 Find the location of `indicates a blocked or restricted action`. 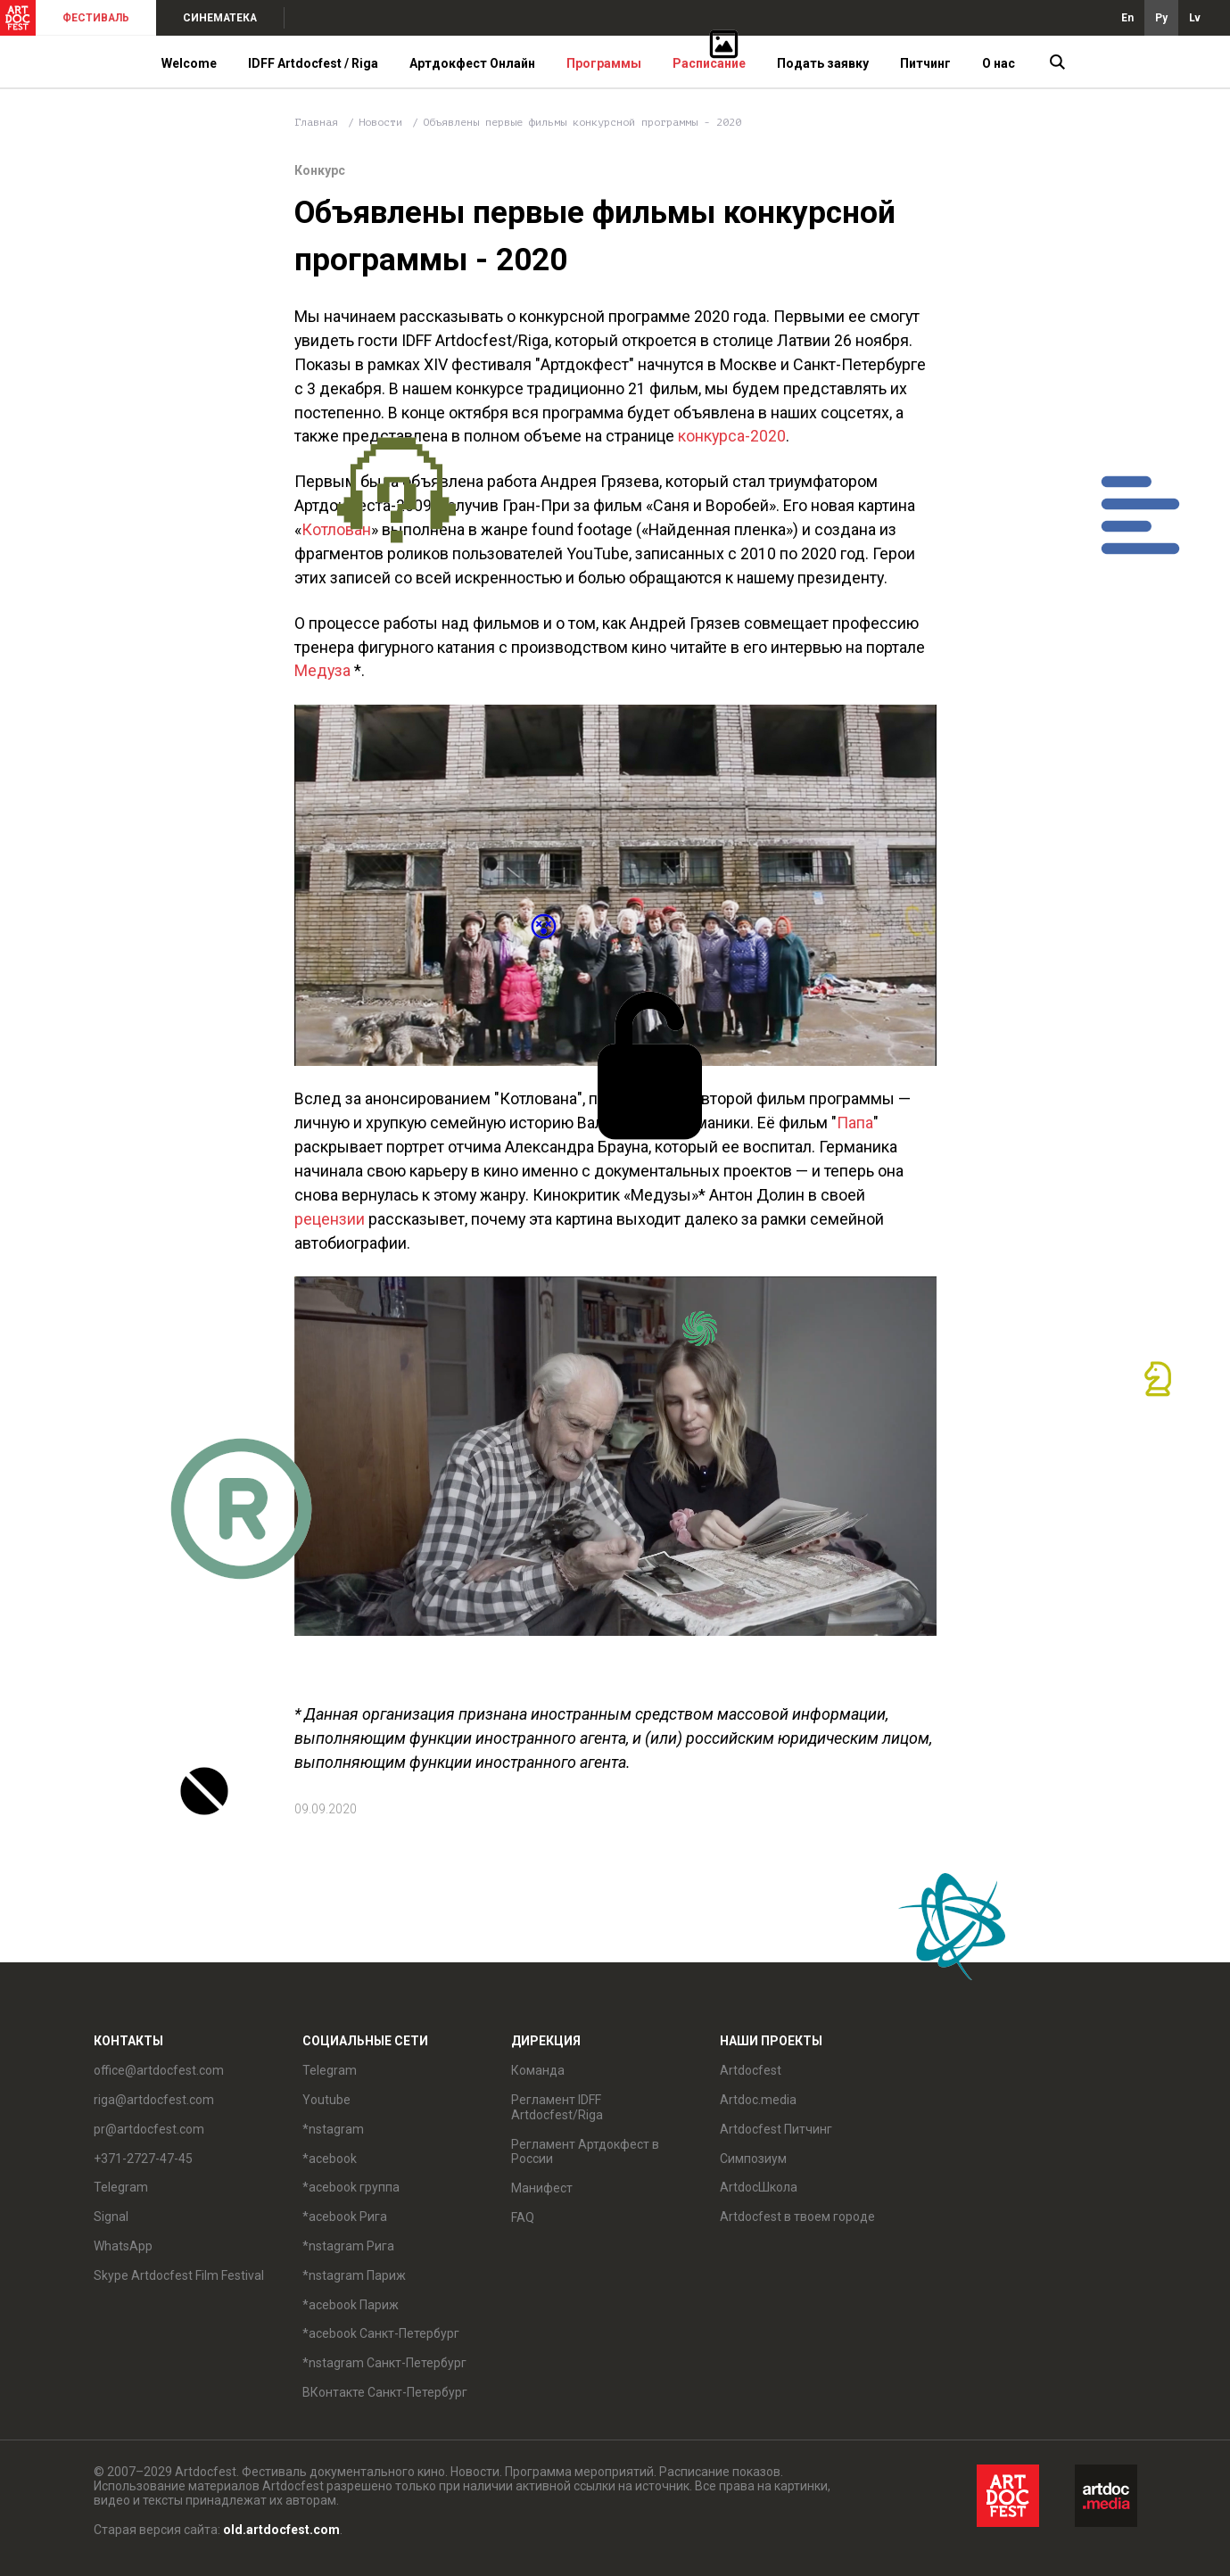

indicates a blocked or restricted action is located at coordinates (204, 1791).